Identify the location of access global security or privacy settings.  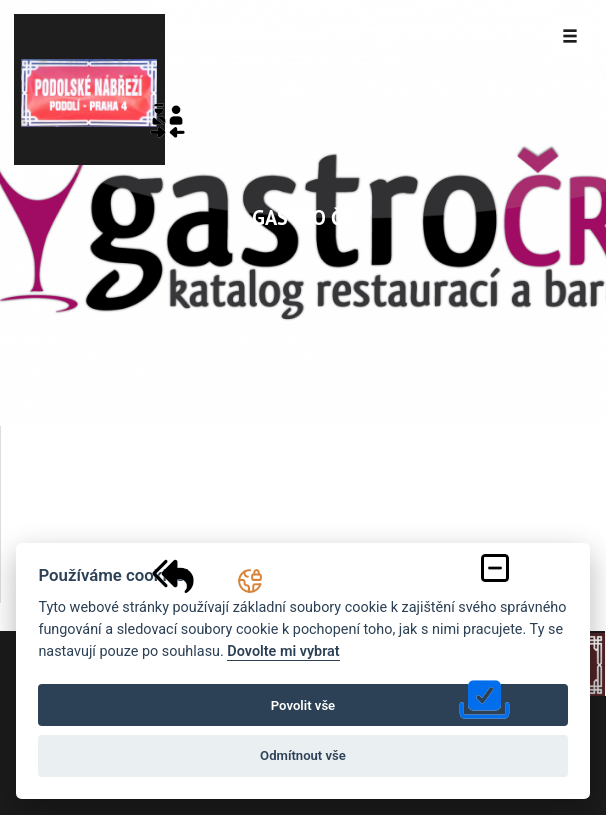
(250, 581).